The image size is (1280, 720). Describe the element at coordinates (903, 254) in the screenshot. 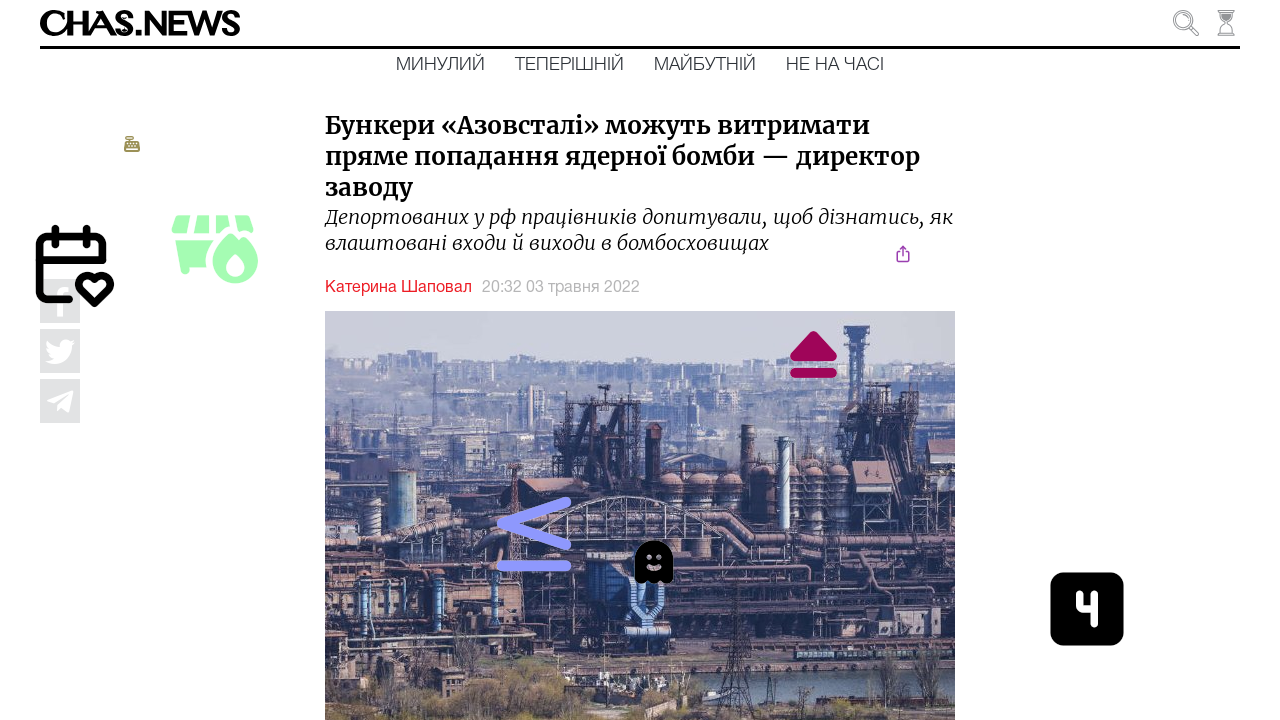

I see `share this content` at that location.